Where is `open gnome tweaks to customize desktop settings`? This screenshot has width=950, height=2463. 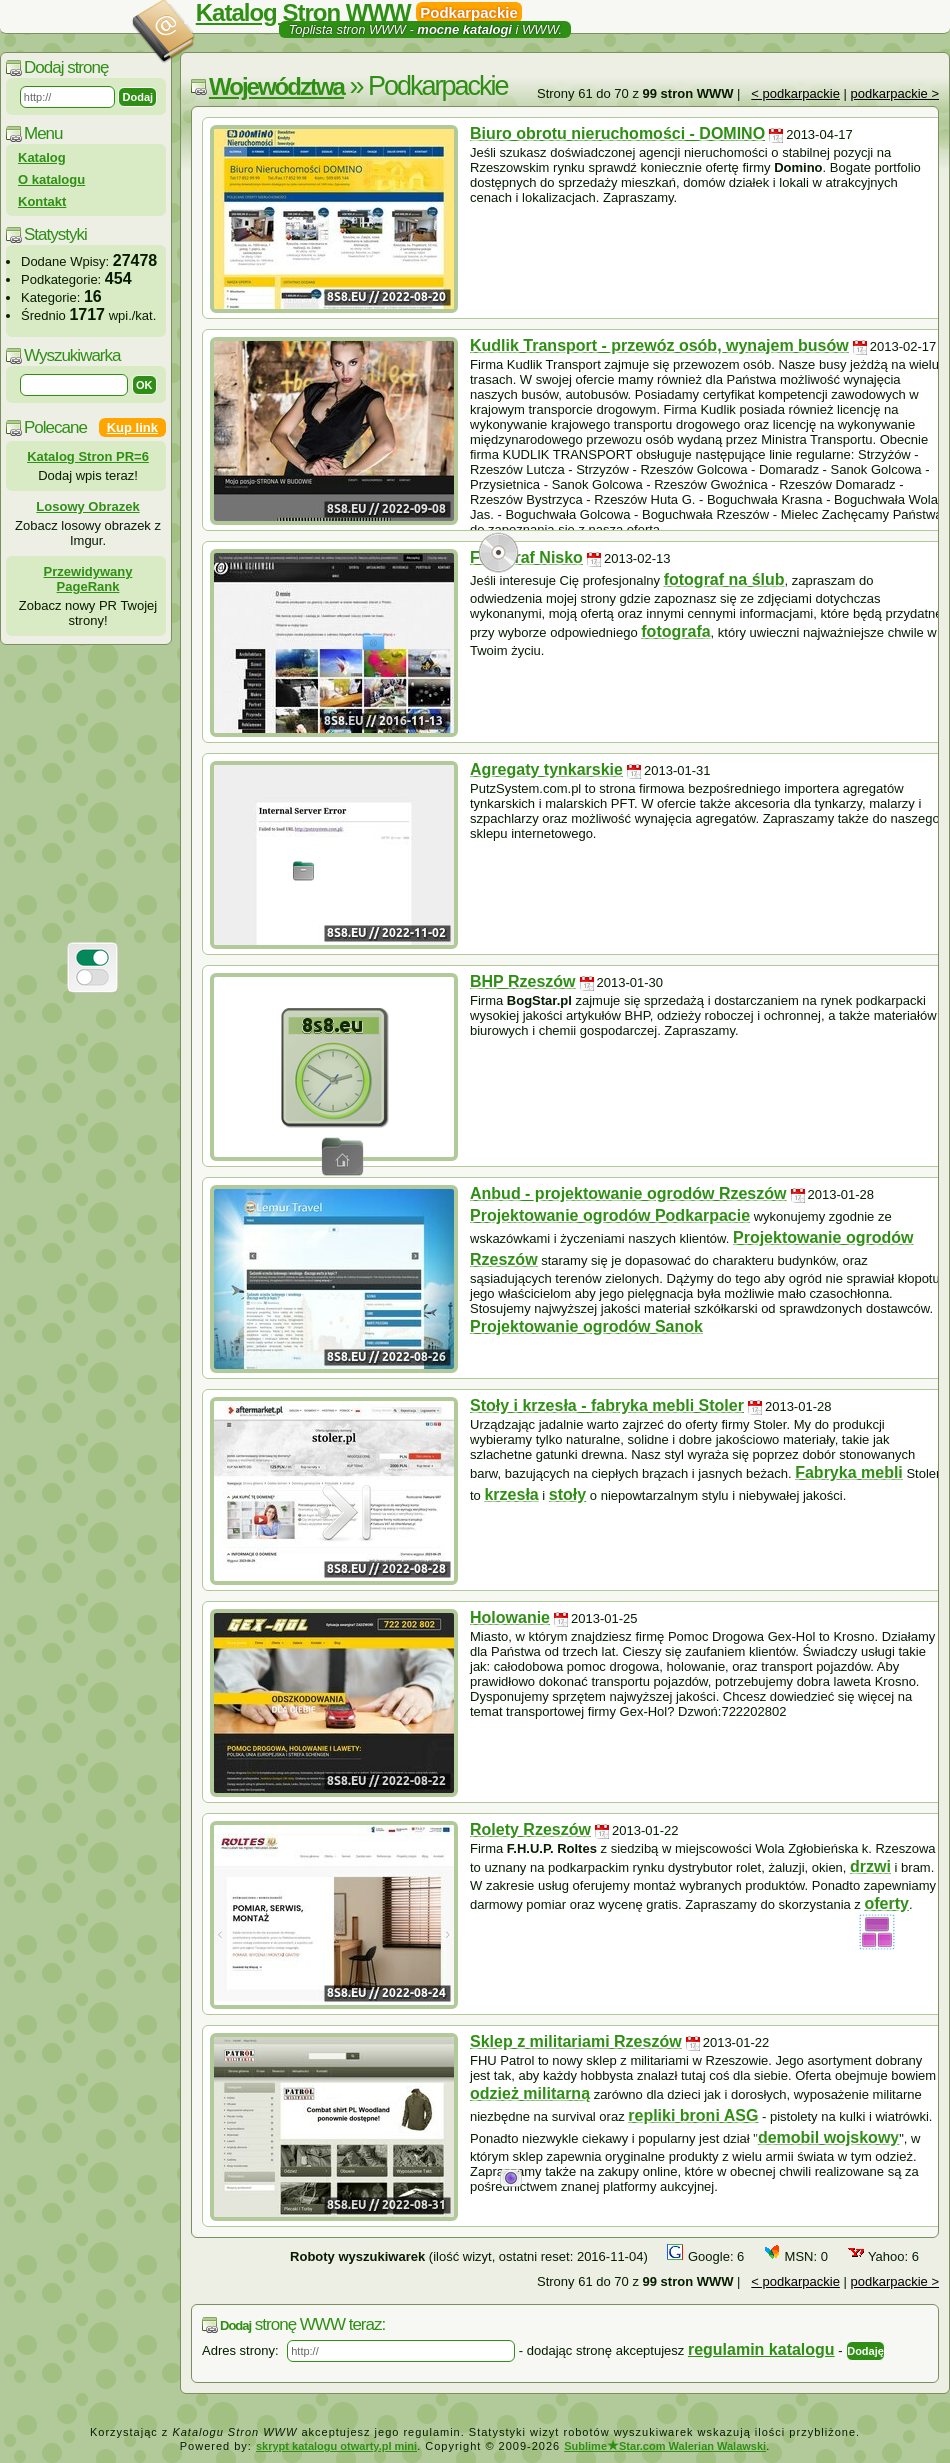 open gnome tweaks to customize desktop settings is located at coordinates (92, 967).